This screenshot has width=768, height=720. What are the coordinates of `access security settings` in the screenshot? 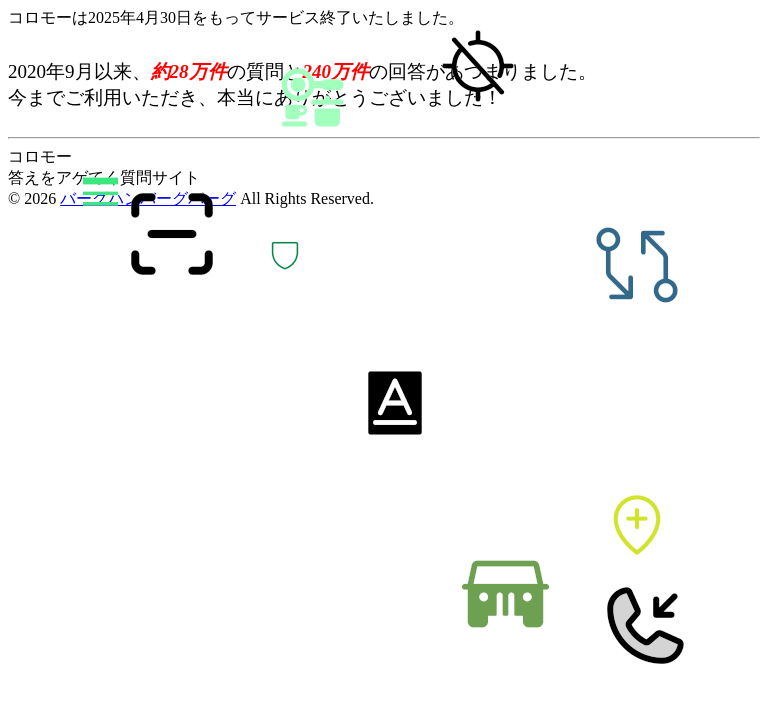 It's located at (285, 254).